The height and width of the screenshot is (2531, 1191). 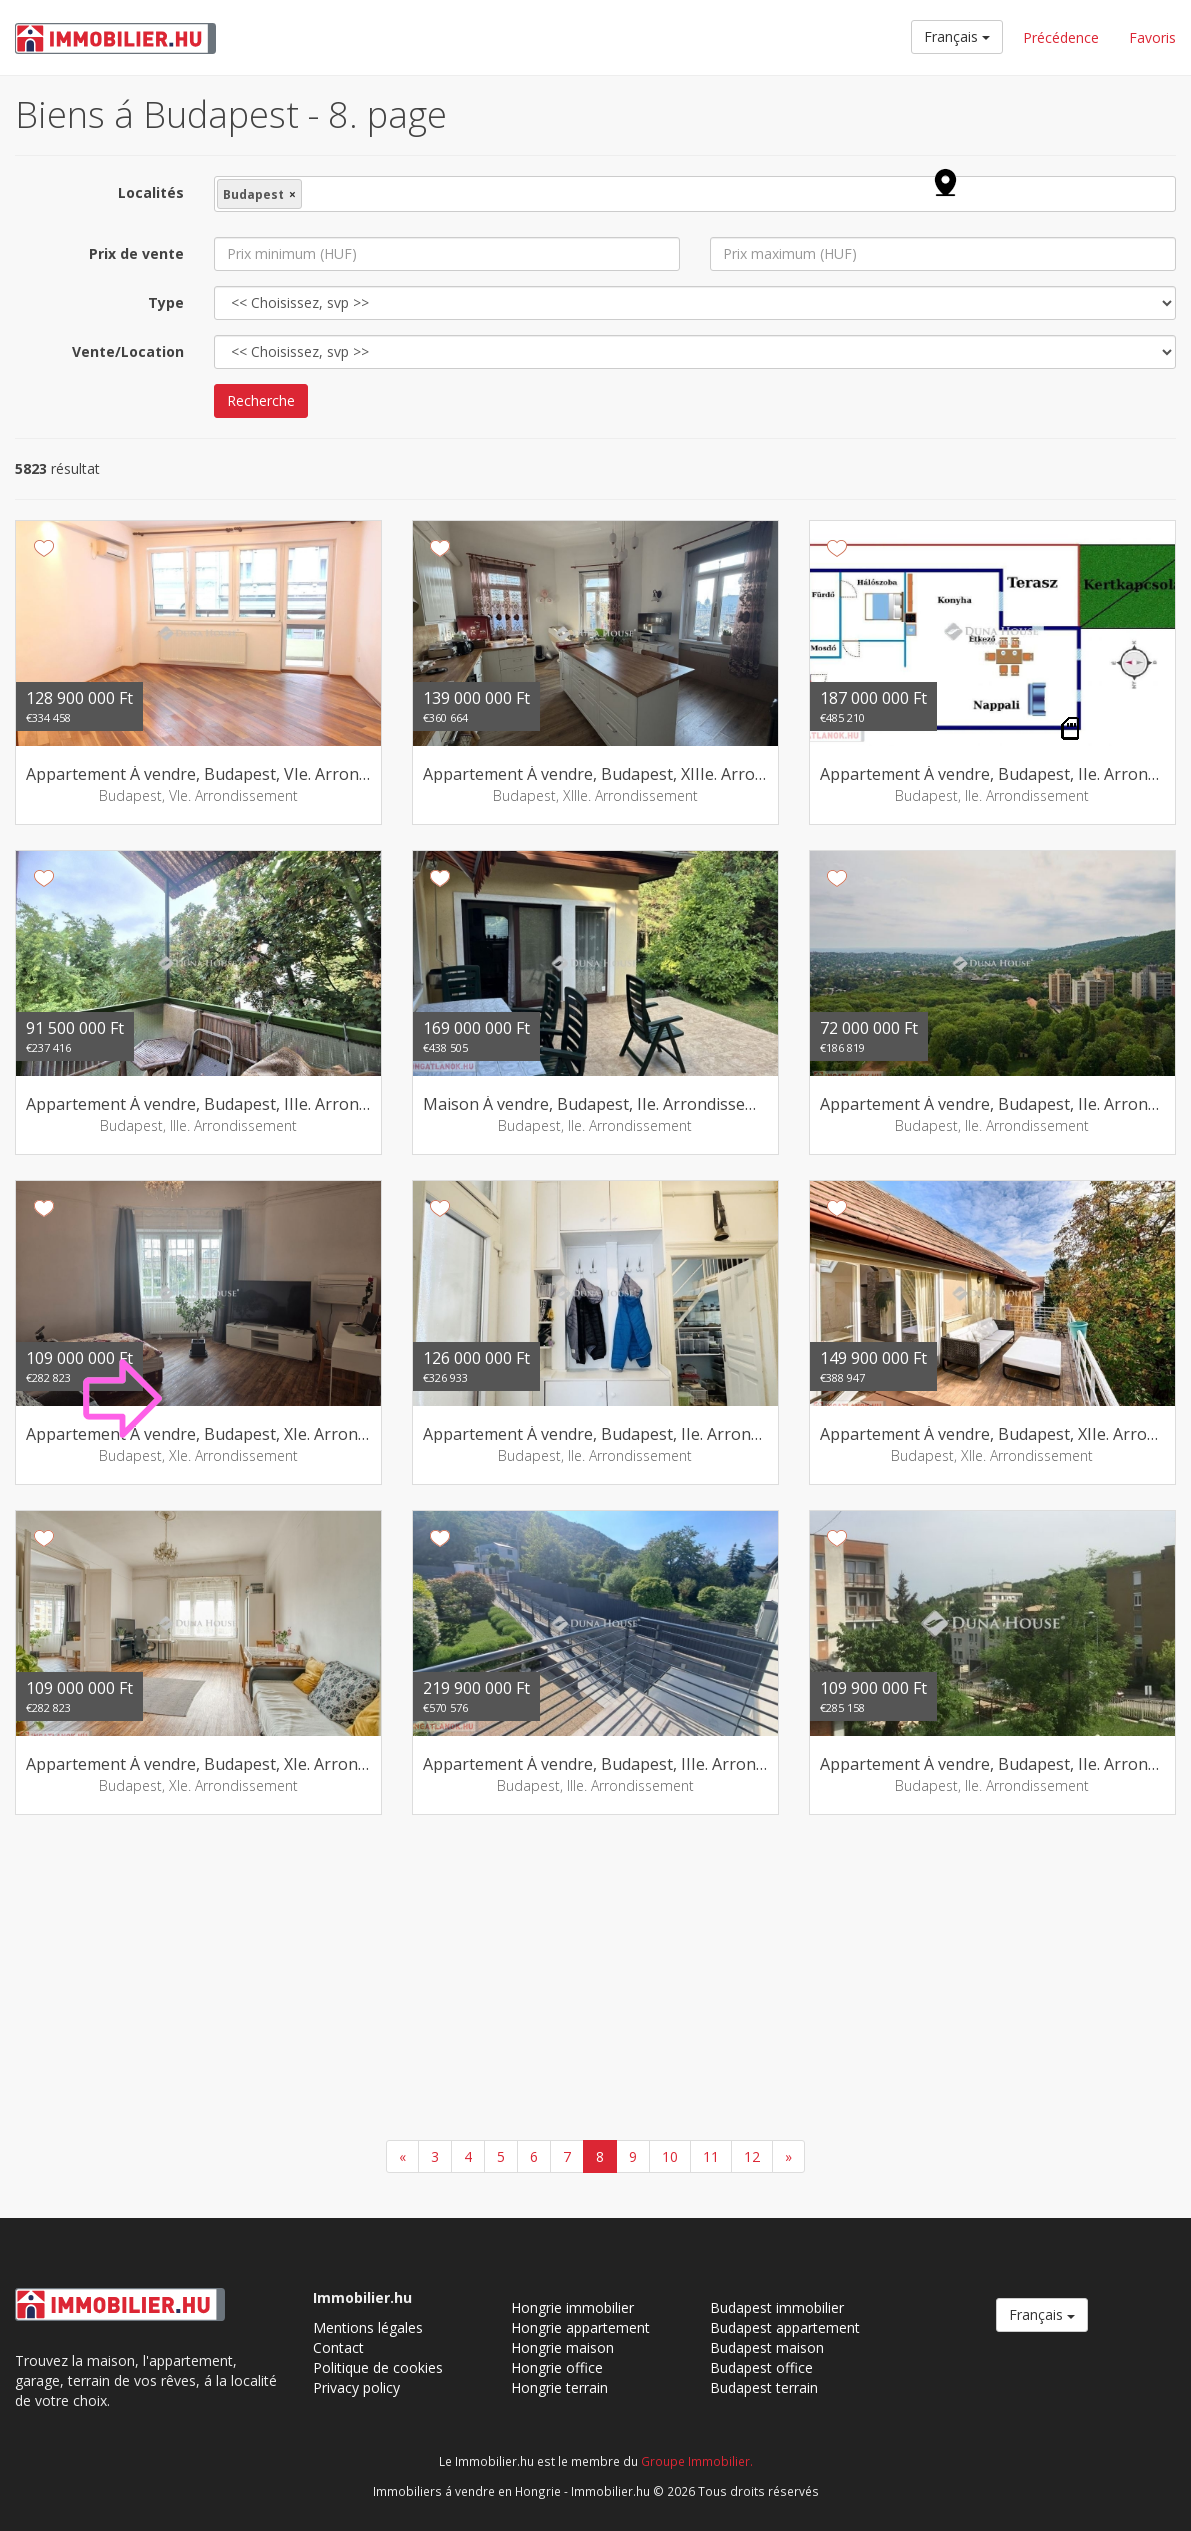 What do you see at coordinates (945, 182) in the screenshot?
I see `view location on map` at bounding box center [945, 182].